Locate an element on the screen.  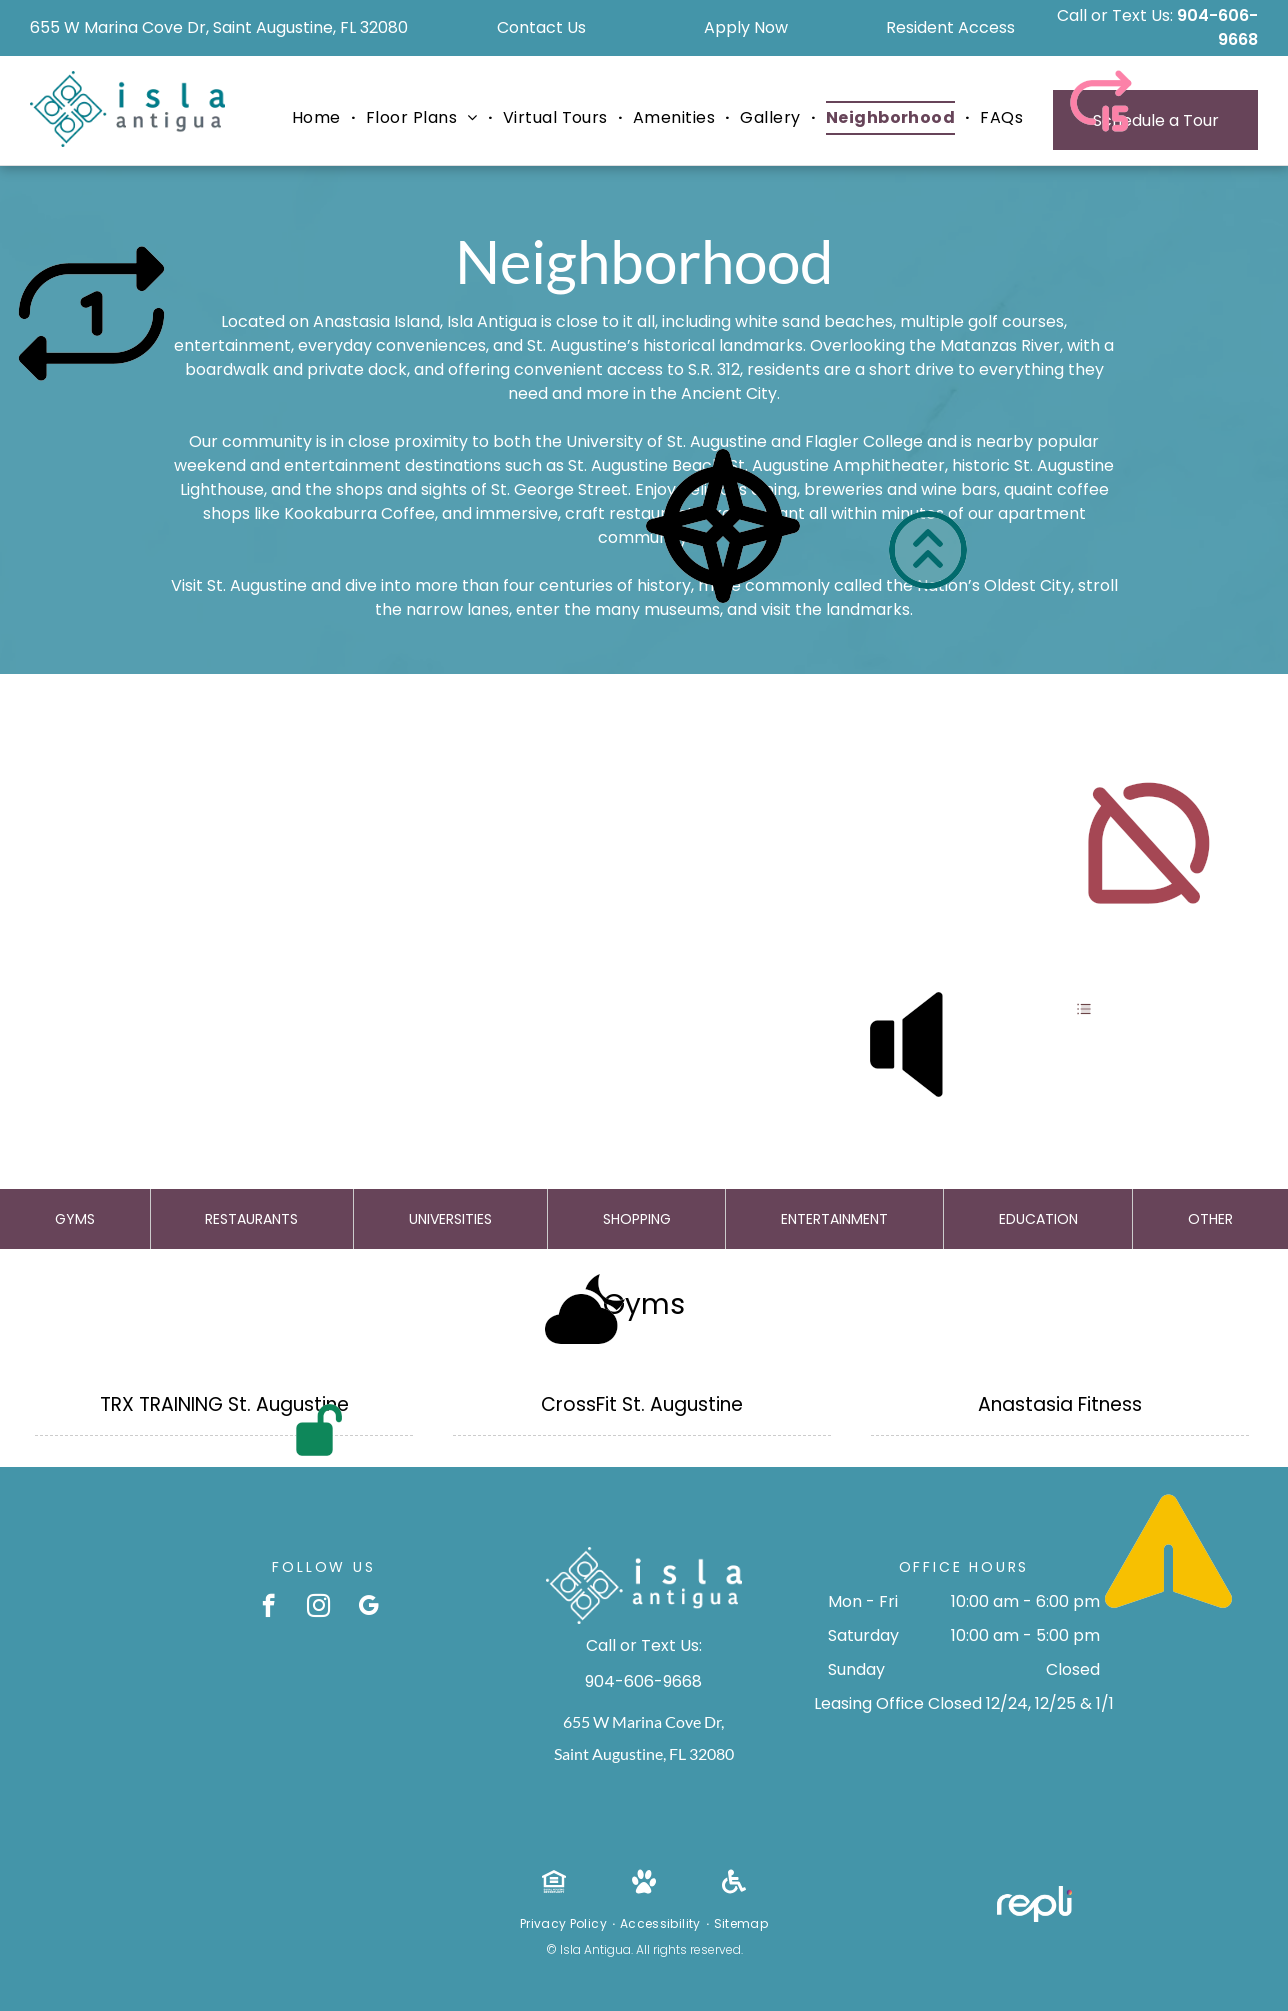
view compass or navigation orientation is located at coordinates (723, 526).